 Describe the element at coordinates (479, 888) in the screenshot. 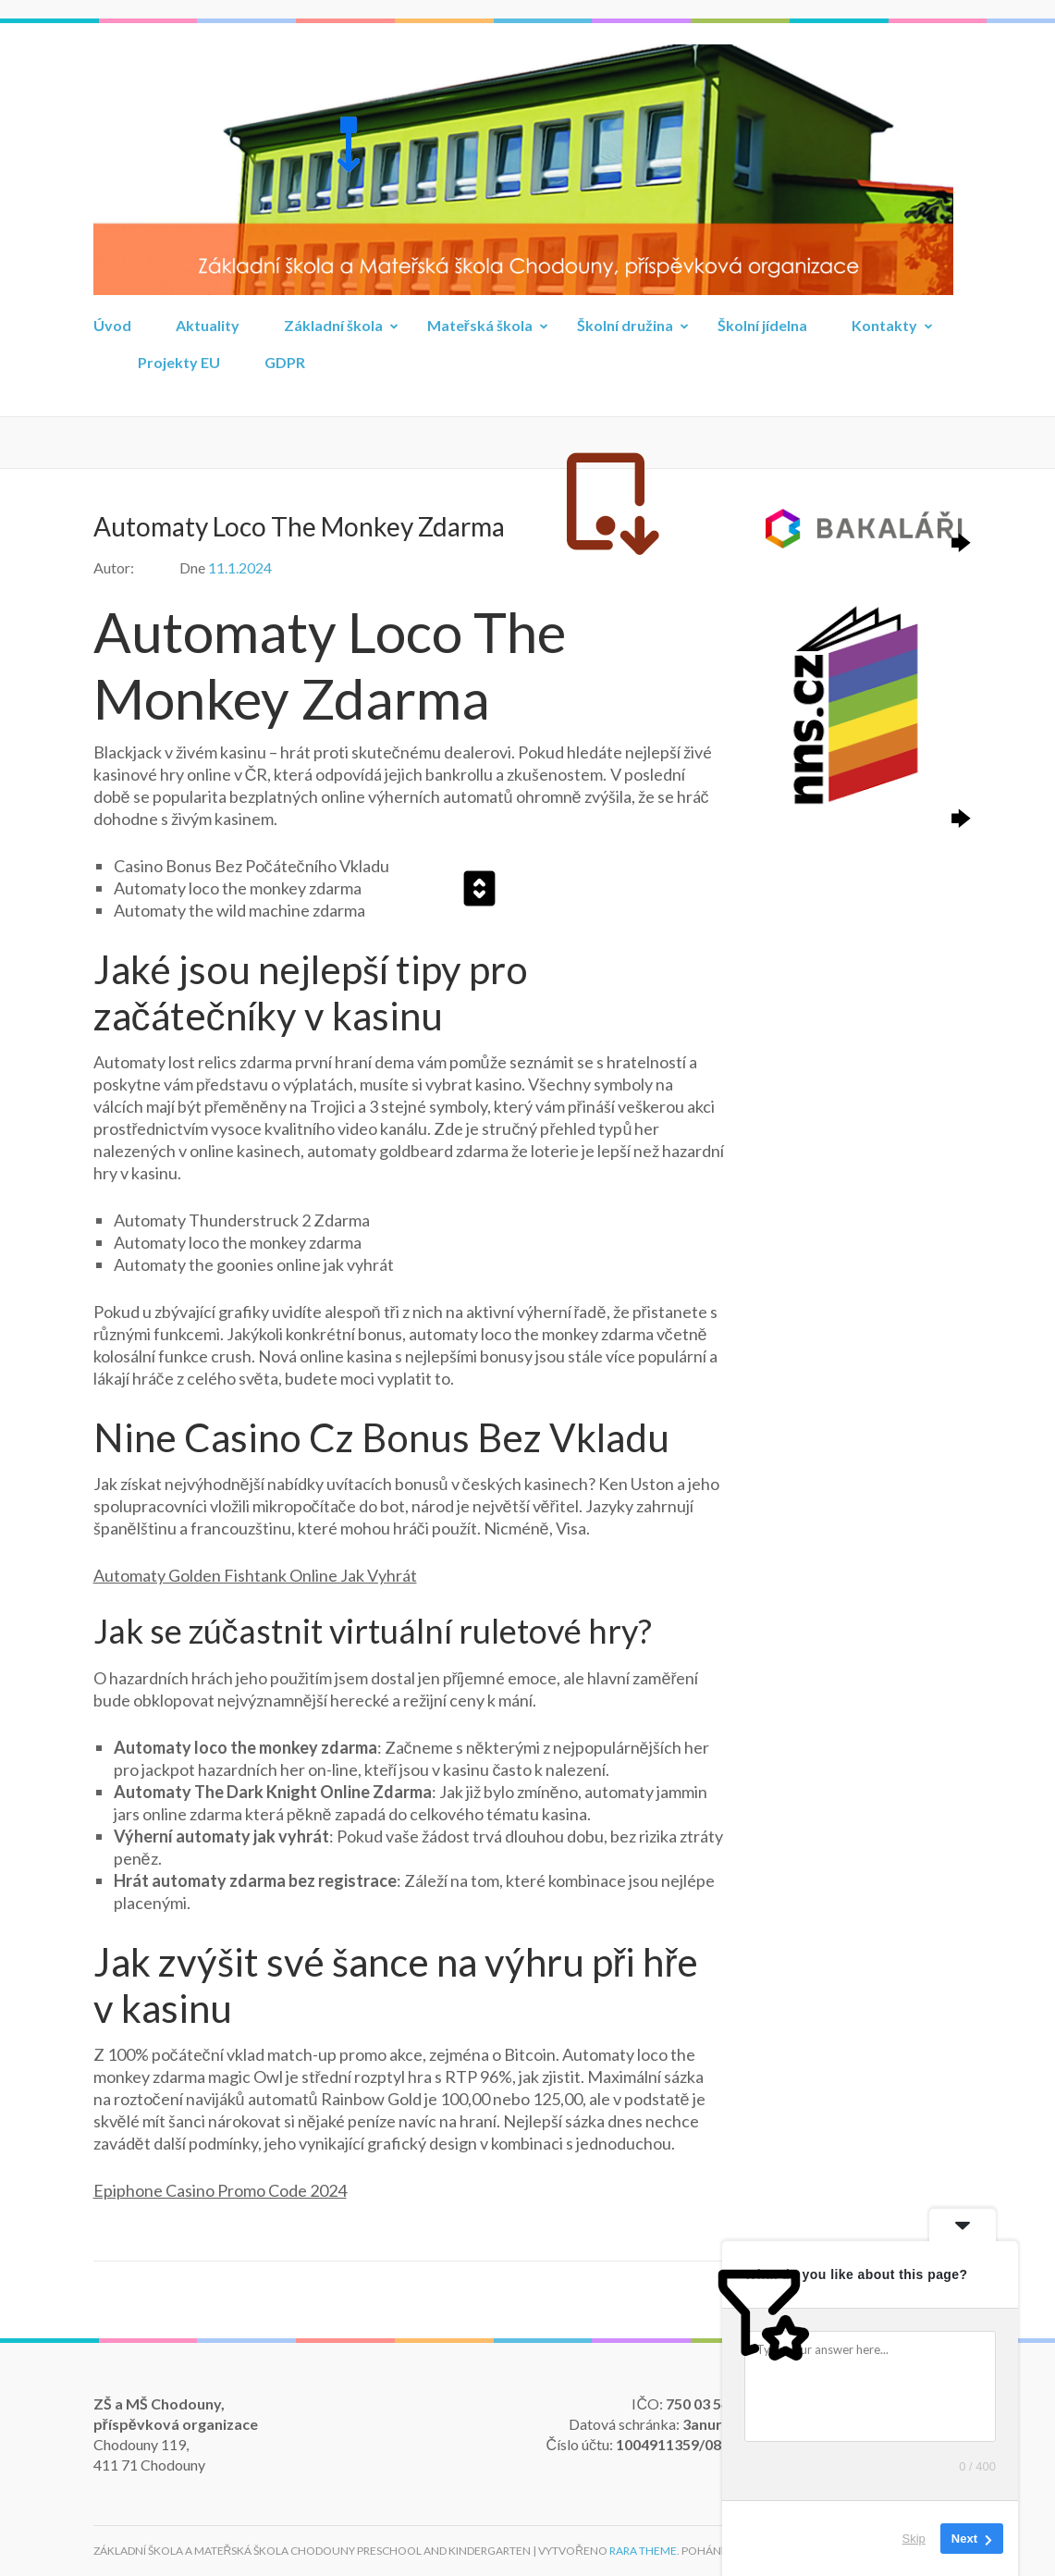

I see `access elevator controls or floor selection` at that location.